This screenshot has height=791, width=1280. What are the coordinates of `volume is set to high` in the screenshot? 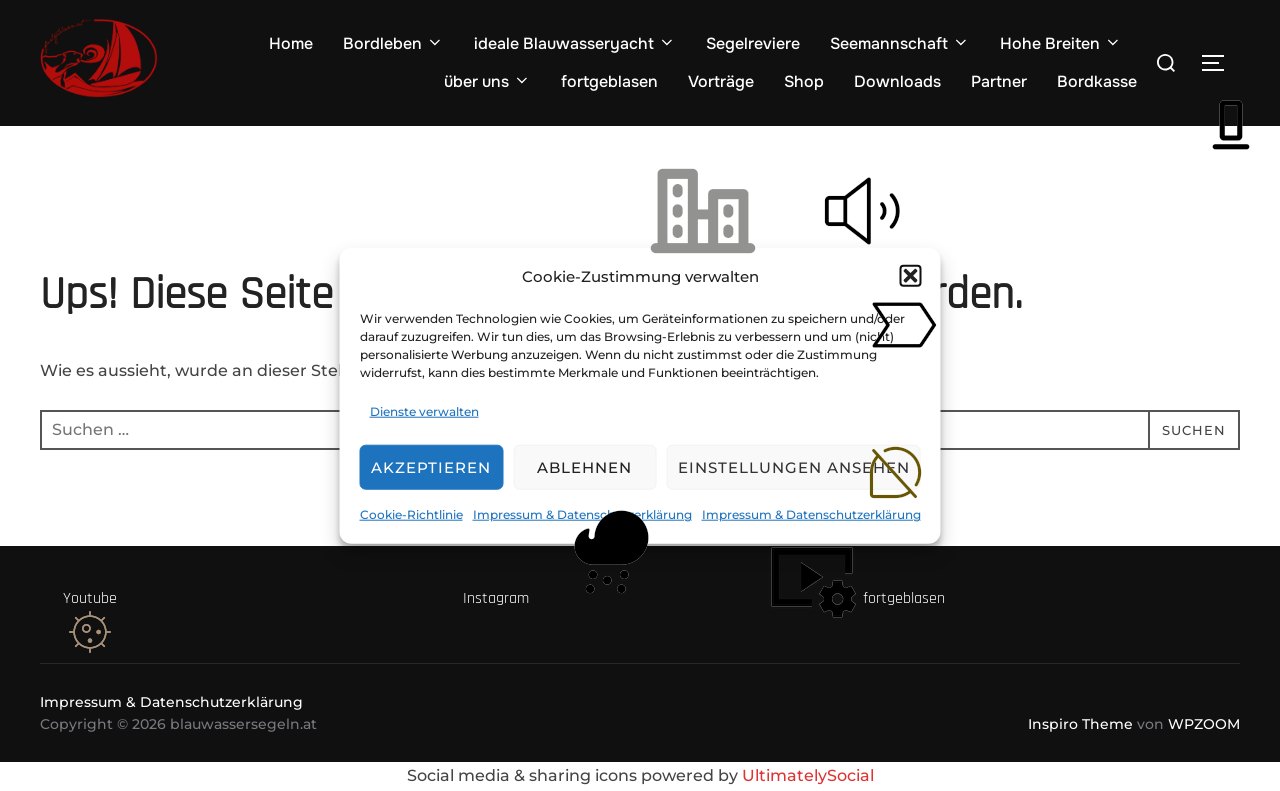 It's located at (861, 211).